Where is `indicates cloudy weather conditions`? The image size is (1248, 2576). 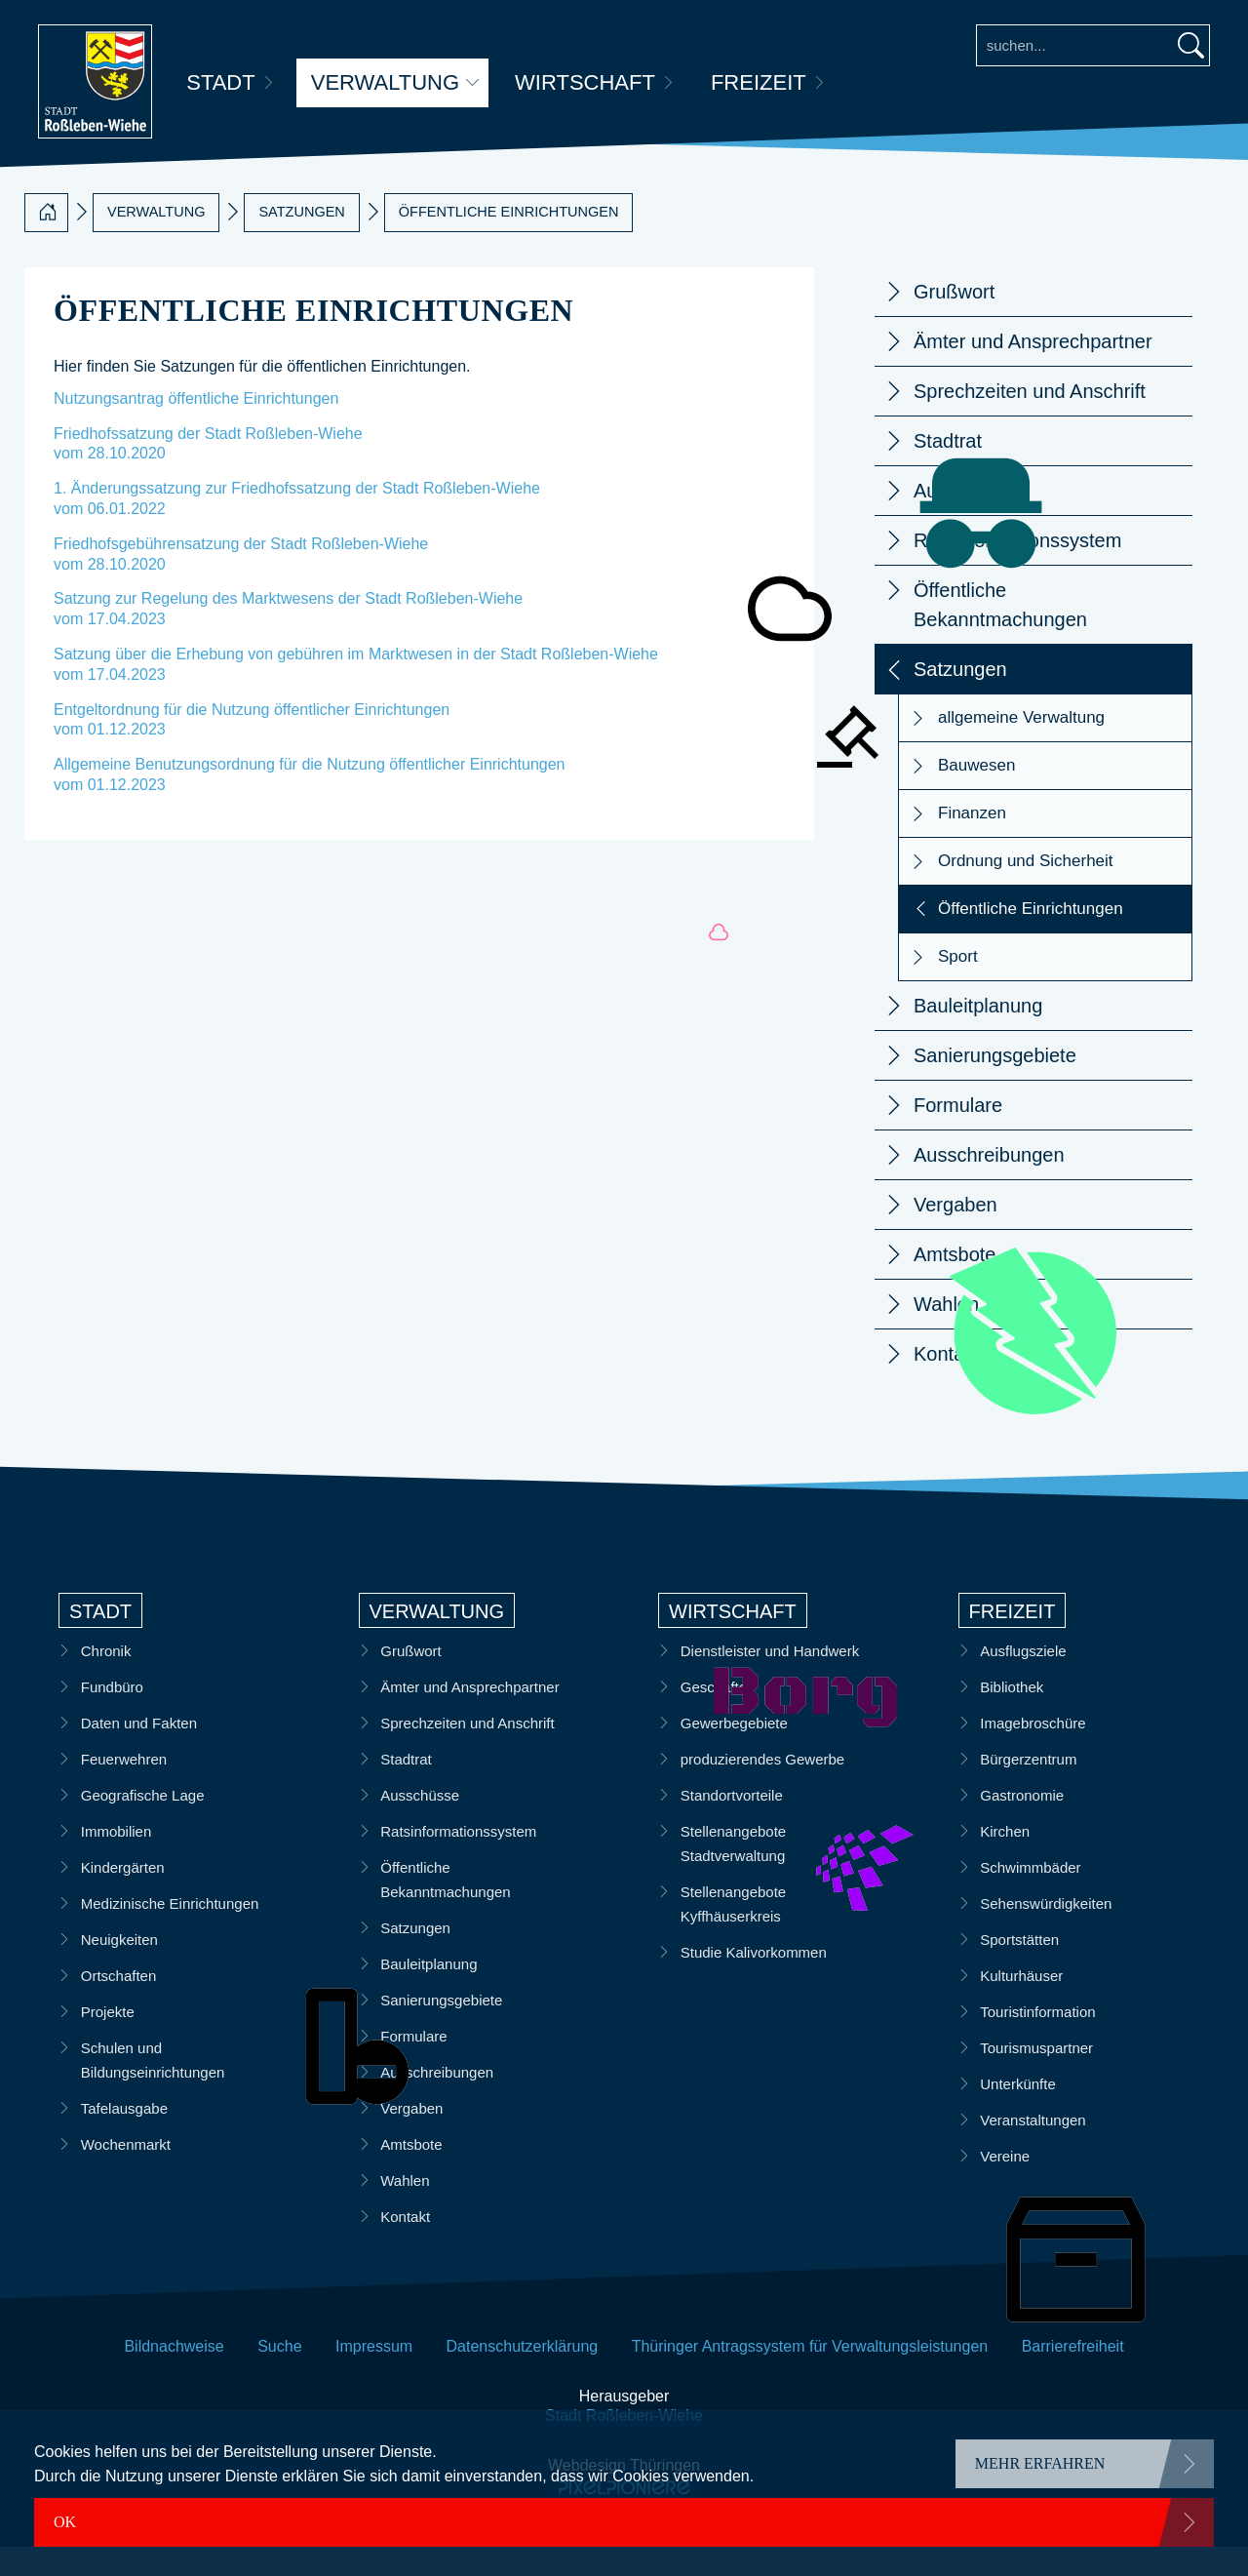 indicates cloudy weather conditions is located at coordinates (790, 607).